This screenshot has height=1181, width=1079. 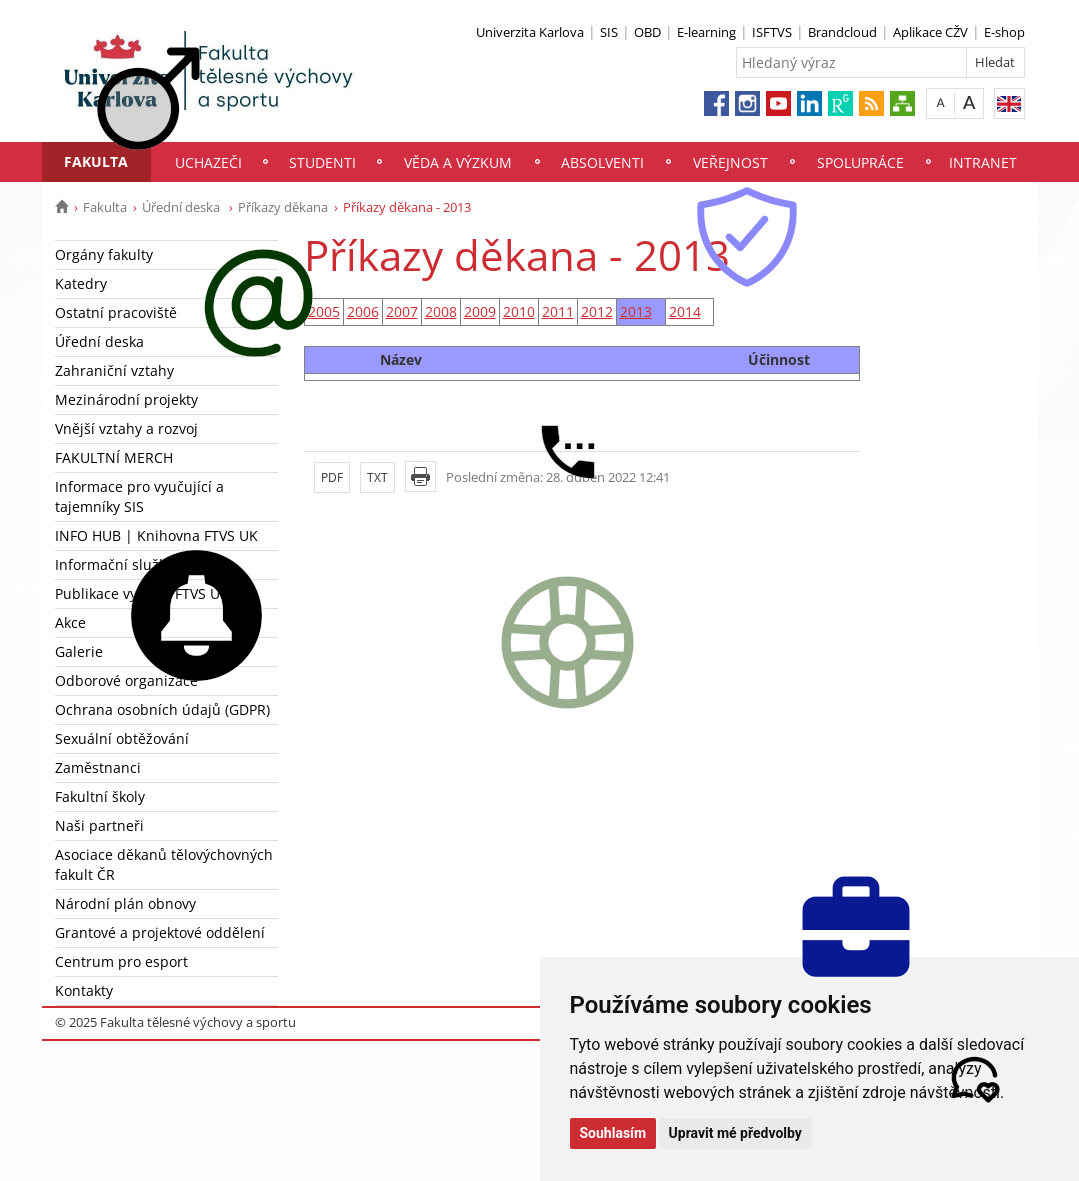 I want to click on access help or support center, so click(x=567, y=642).